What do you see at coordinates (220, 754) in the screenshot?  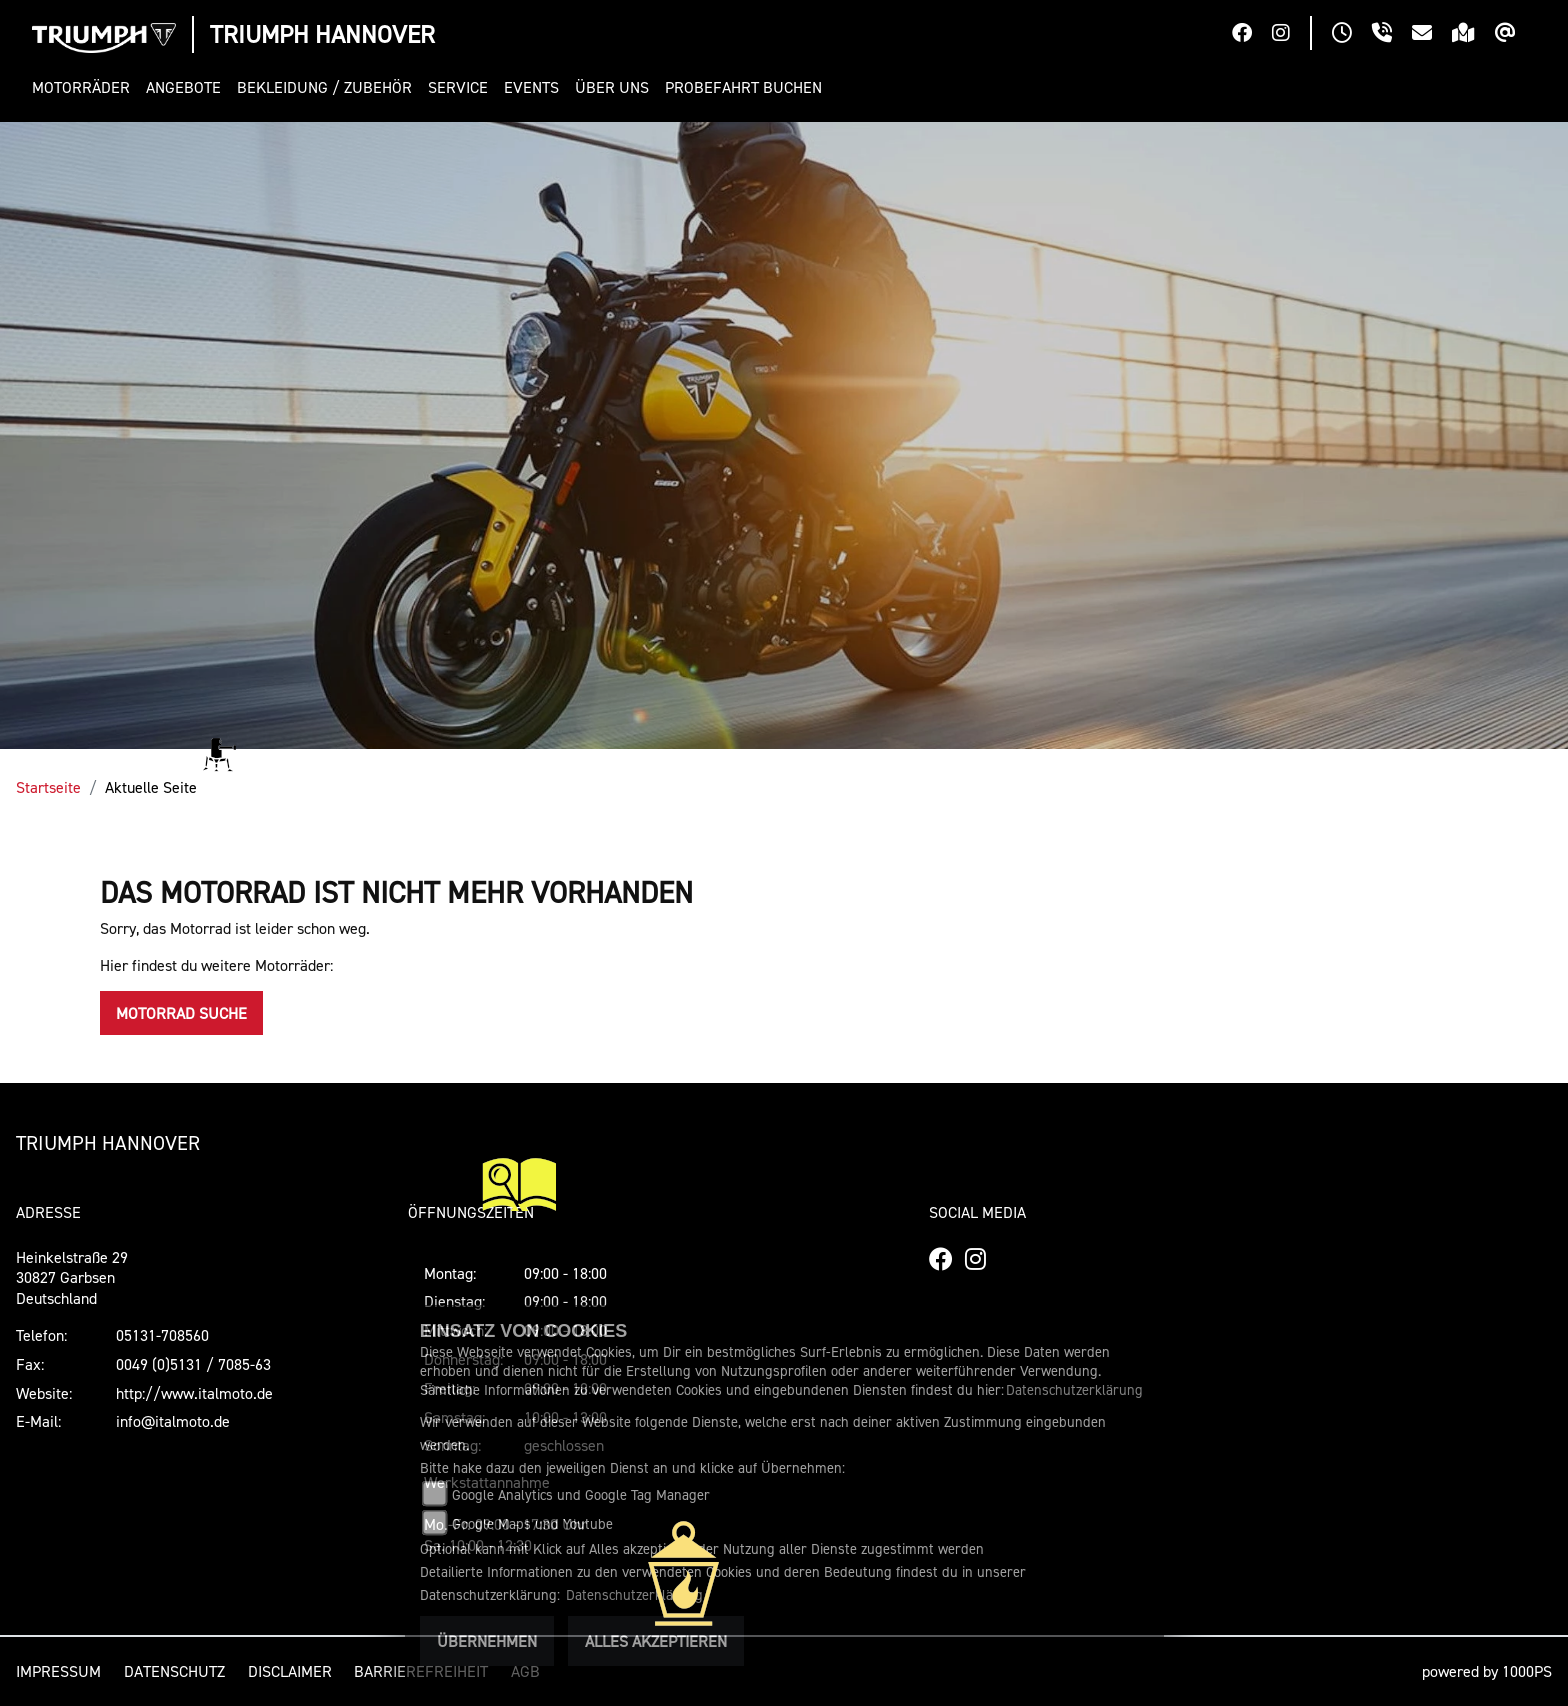 I see `deploy a walking turret unit` at bounding box center [220, 754].